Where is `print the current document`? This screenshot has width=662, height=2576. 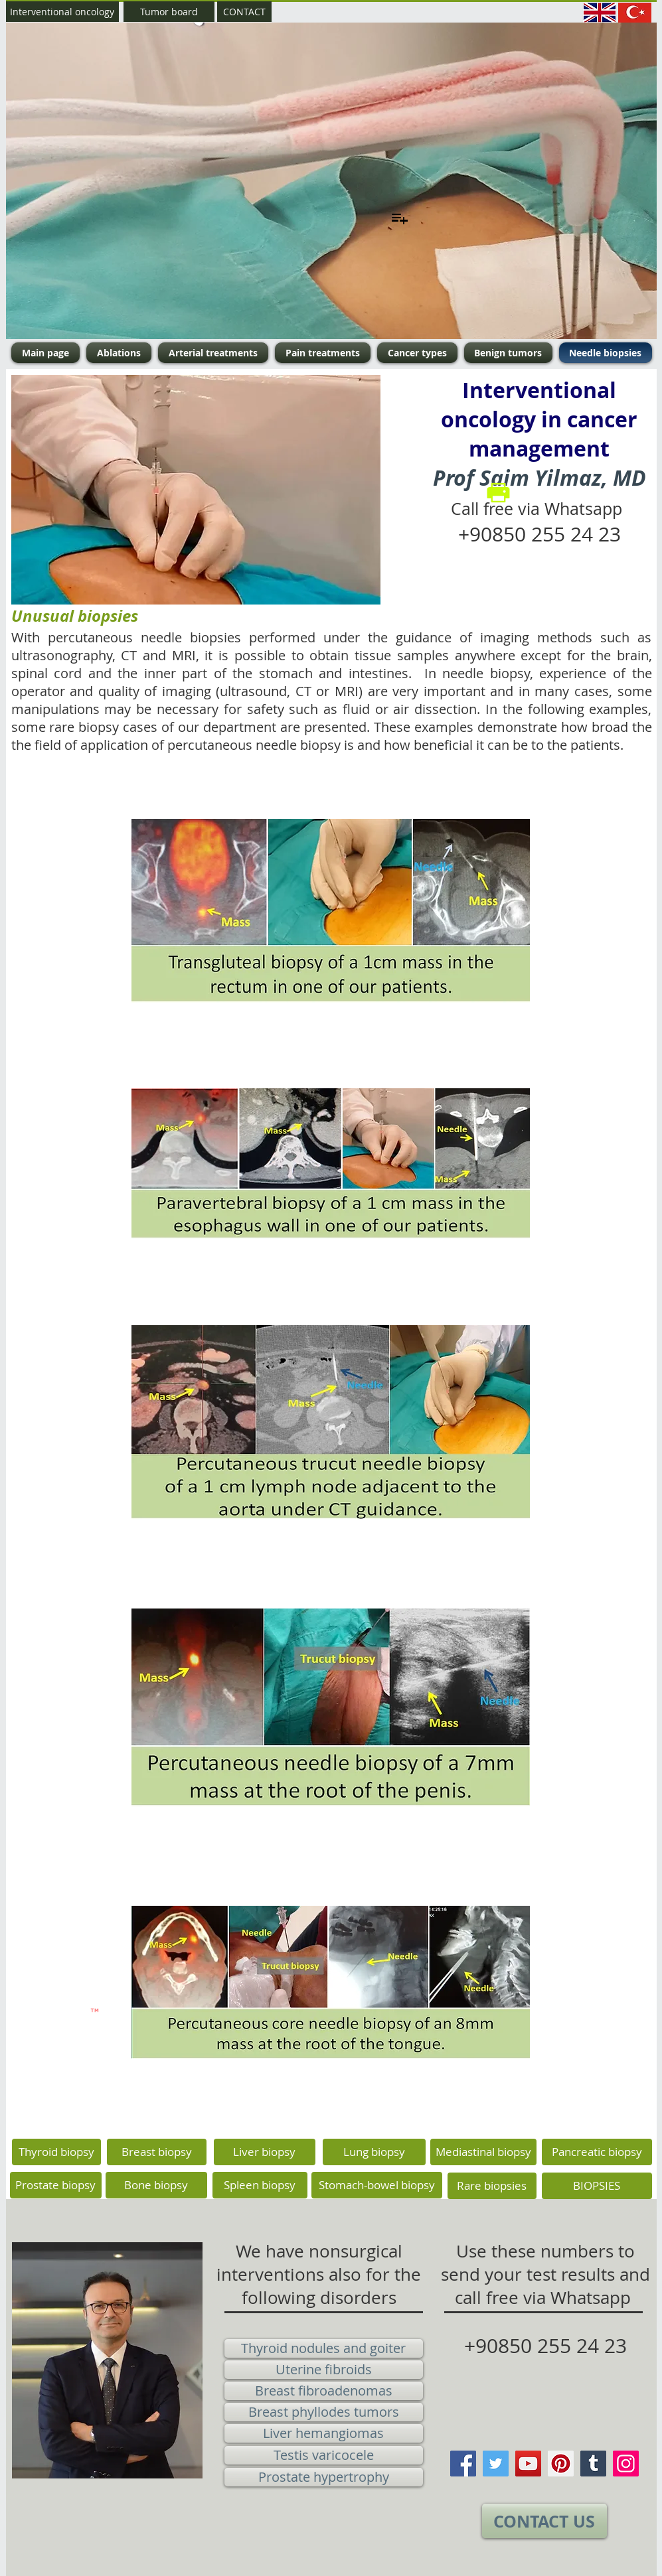
print the current document is located at coordinates (498, 492).